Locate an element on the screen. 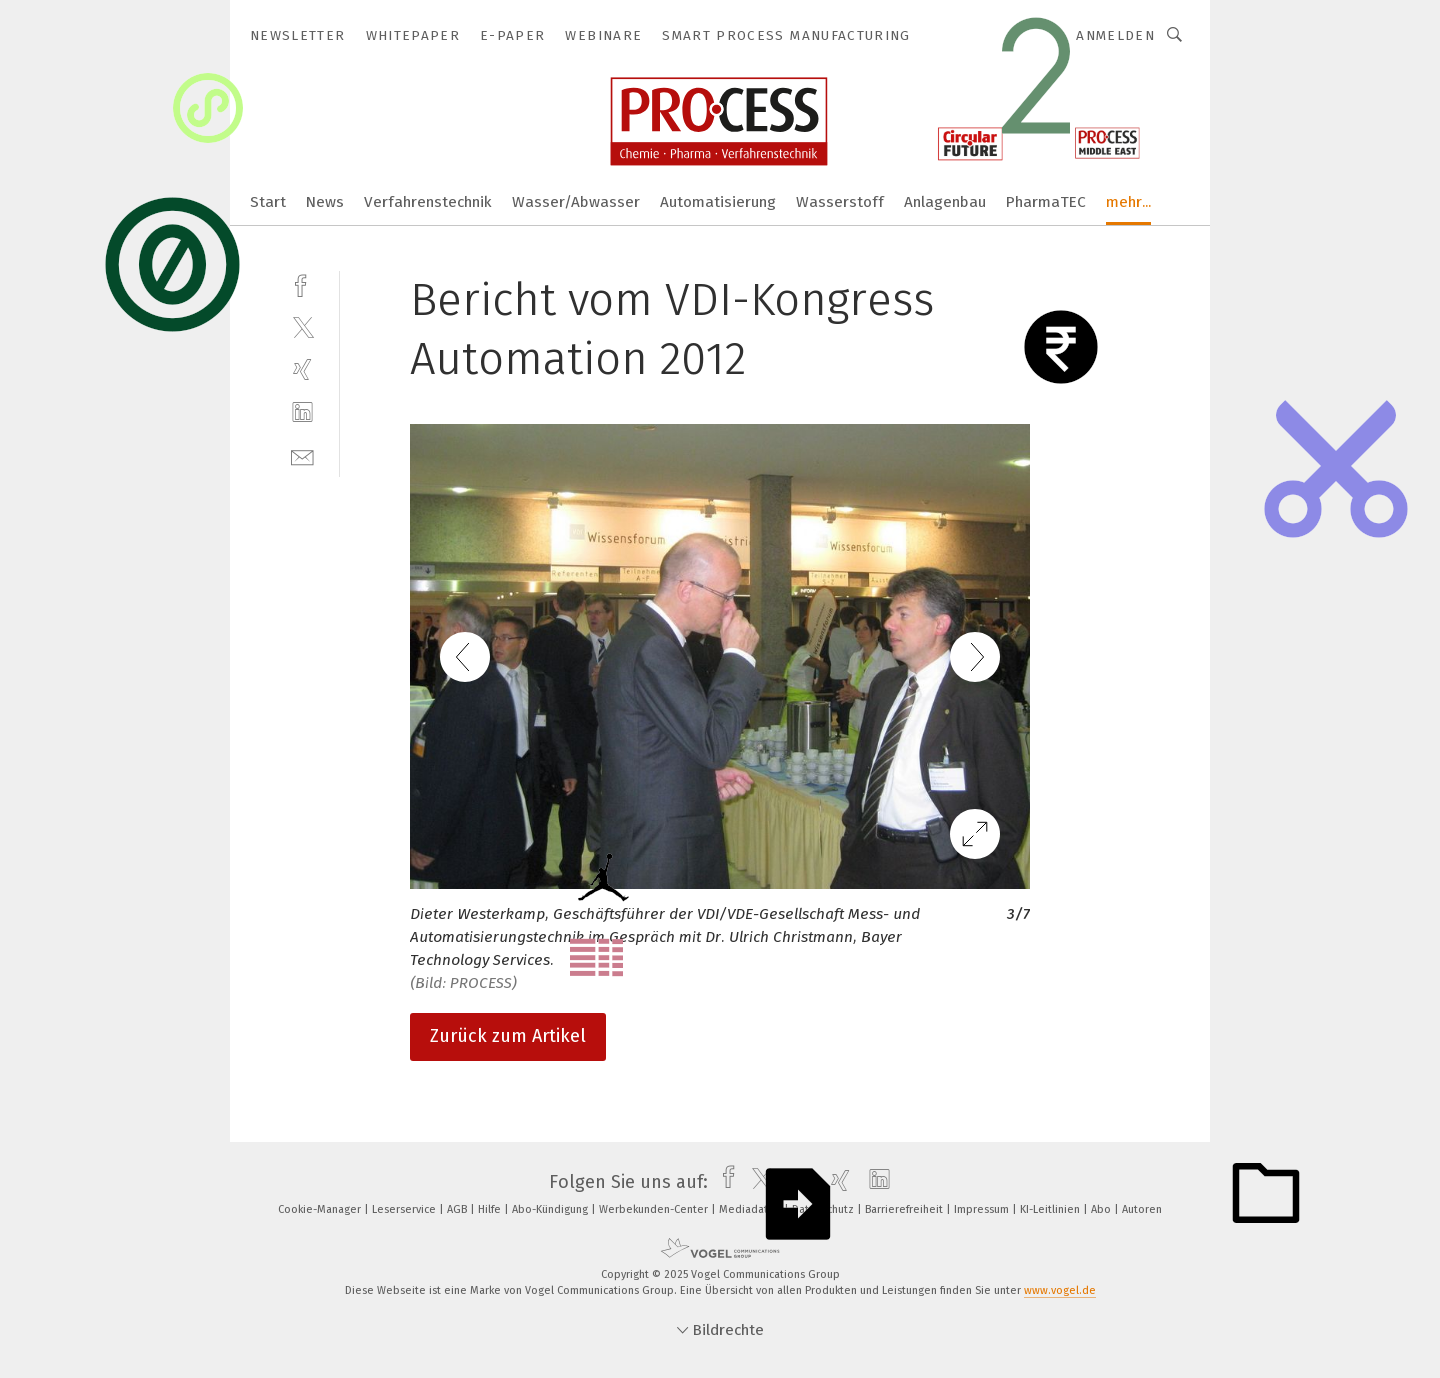 This screenshot has height=1378, width=1440. cut selected content is located at coordinates (1336, 466).